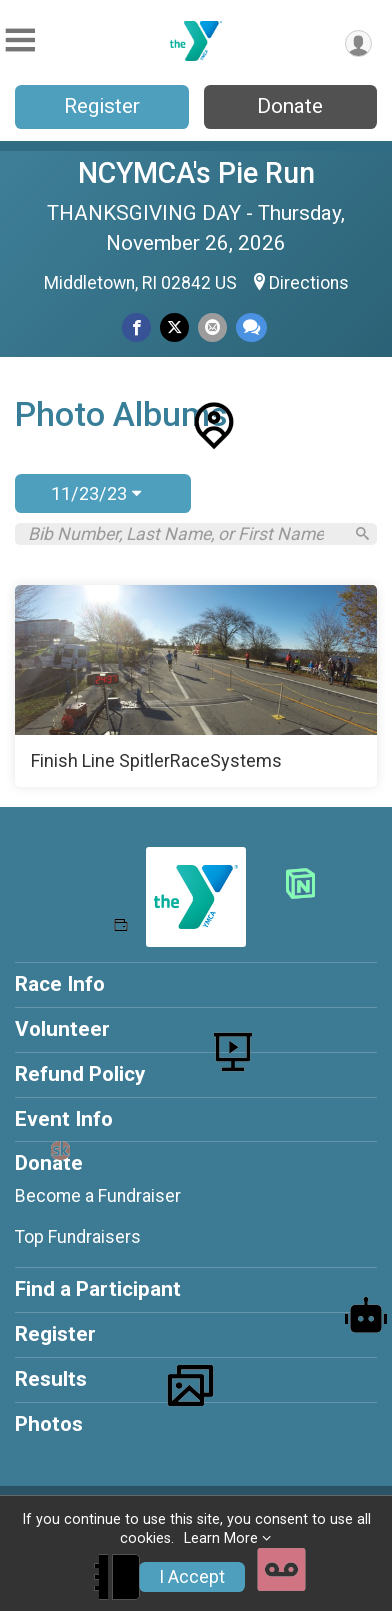  I want to click on play or access audio cassette content, so click(281, 1569).